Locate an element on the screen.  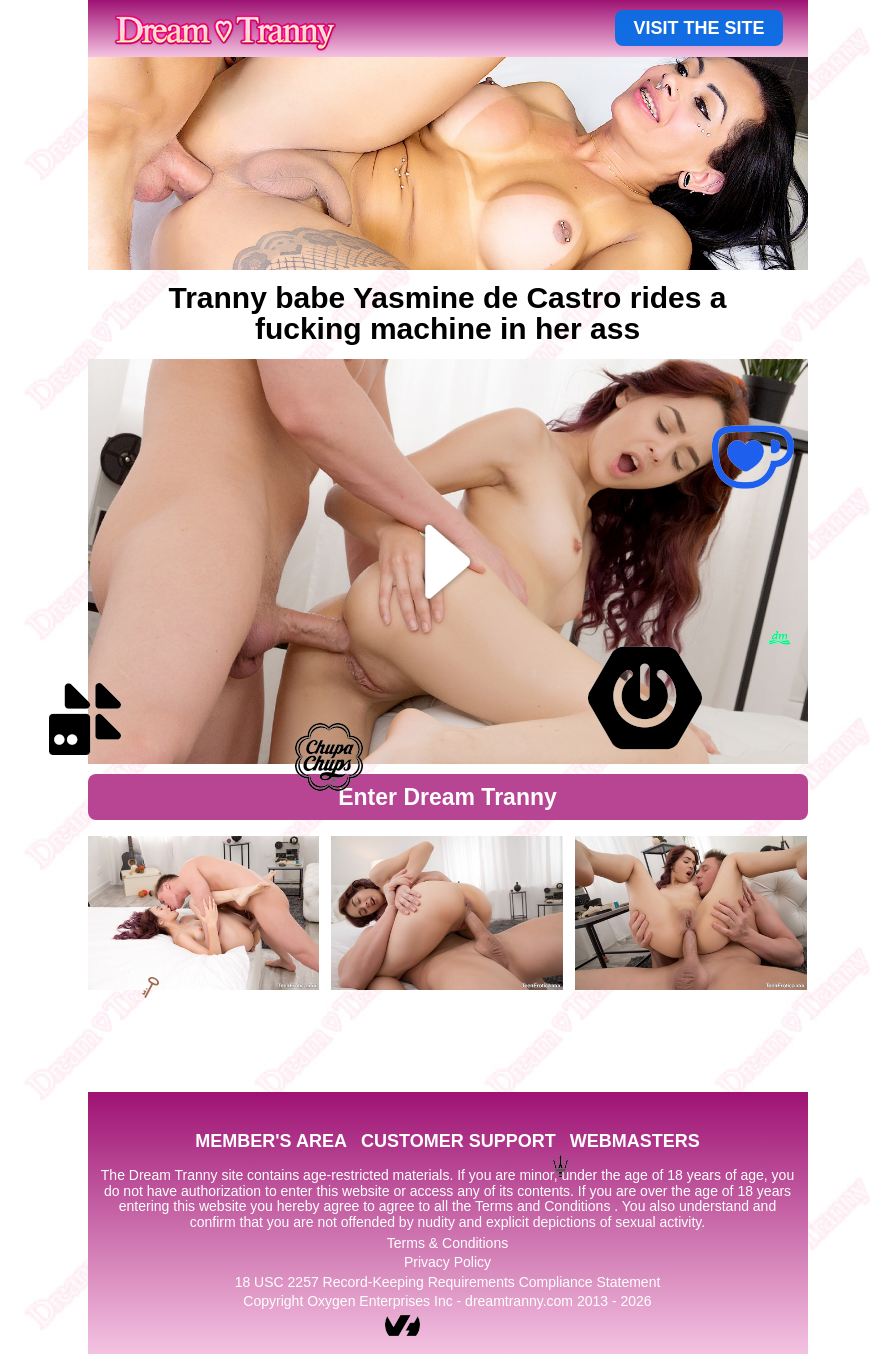
spring boot framework logo is located at coordinates (645, 698).